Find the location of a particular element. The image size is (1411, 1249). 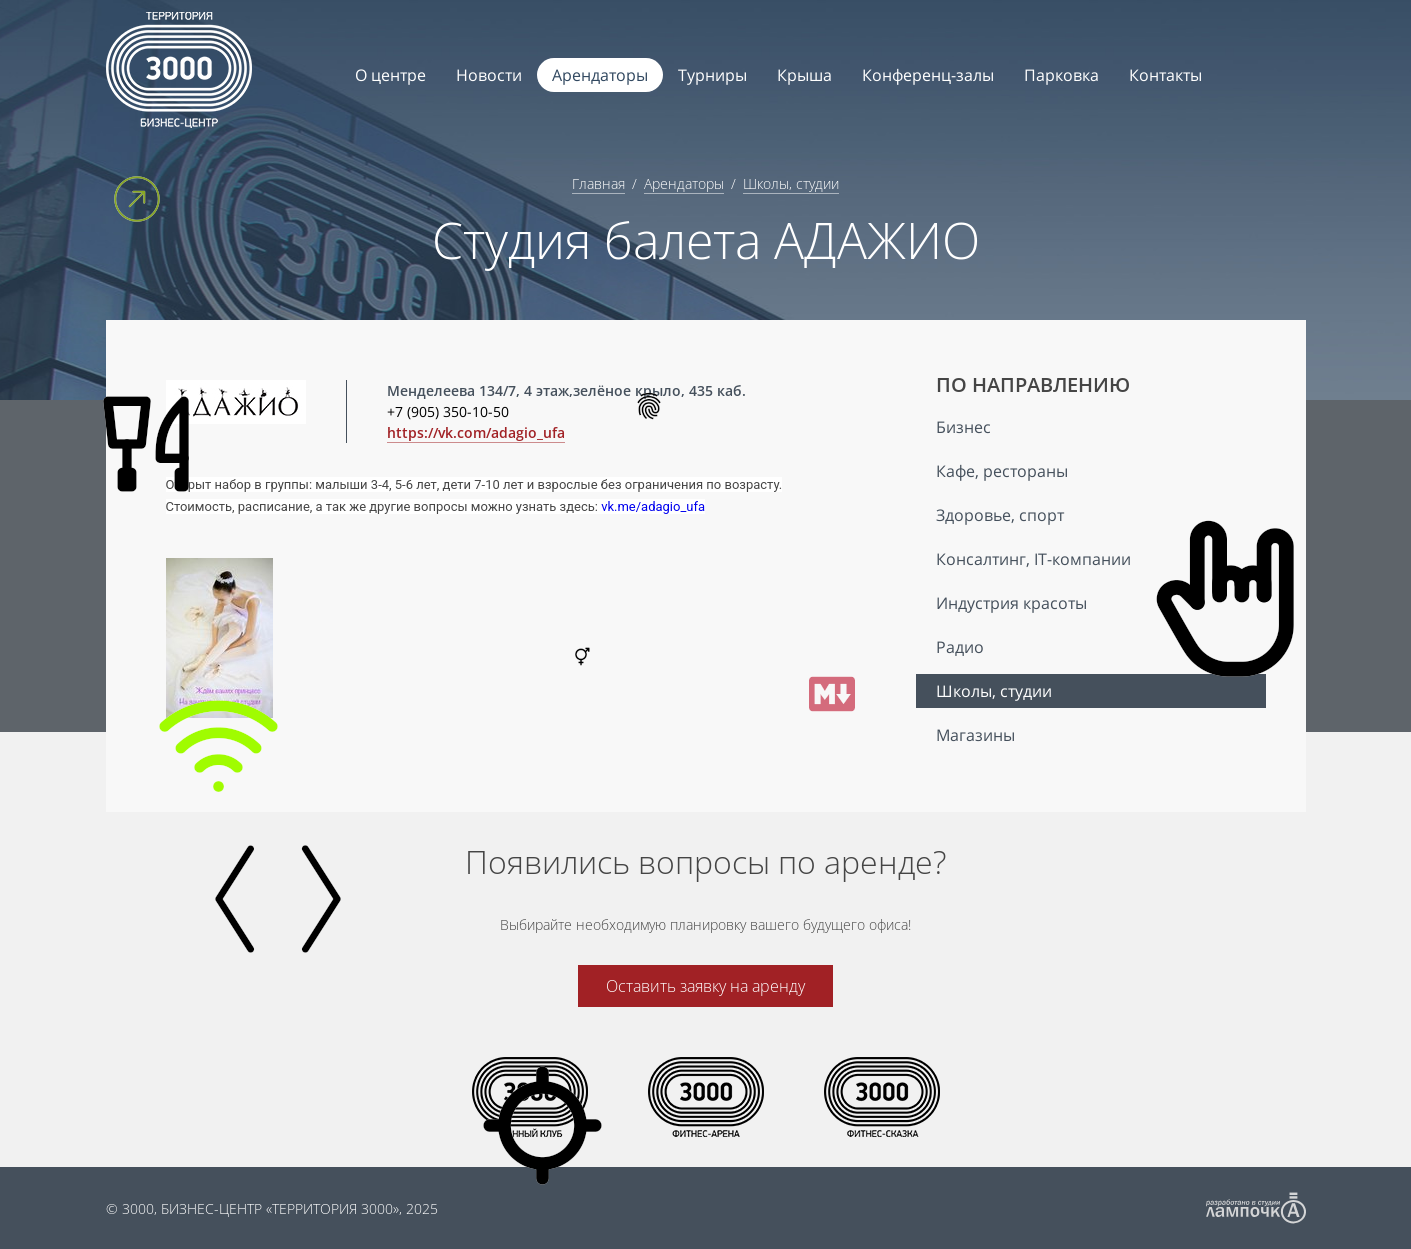

indicates markdown formatting is supported is located at coordinates (832, 694).